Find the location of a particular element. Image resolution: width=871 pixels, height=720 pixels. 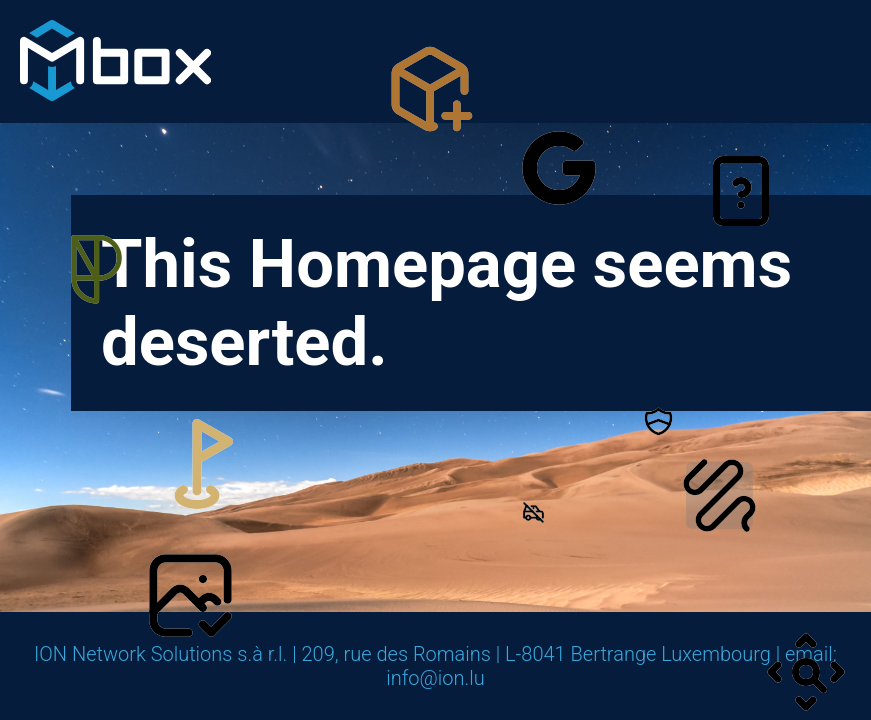

unknown or unrecognized device detected is located at coordinates (741, 191).